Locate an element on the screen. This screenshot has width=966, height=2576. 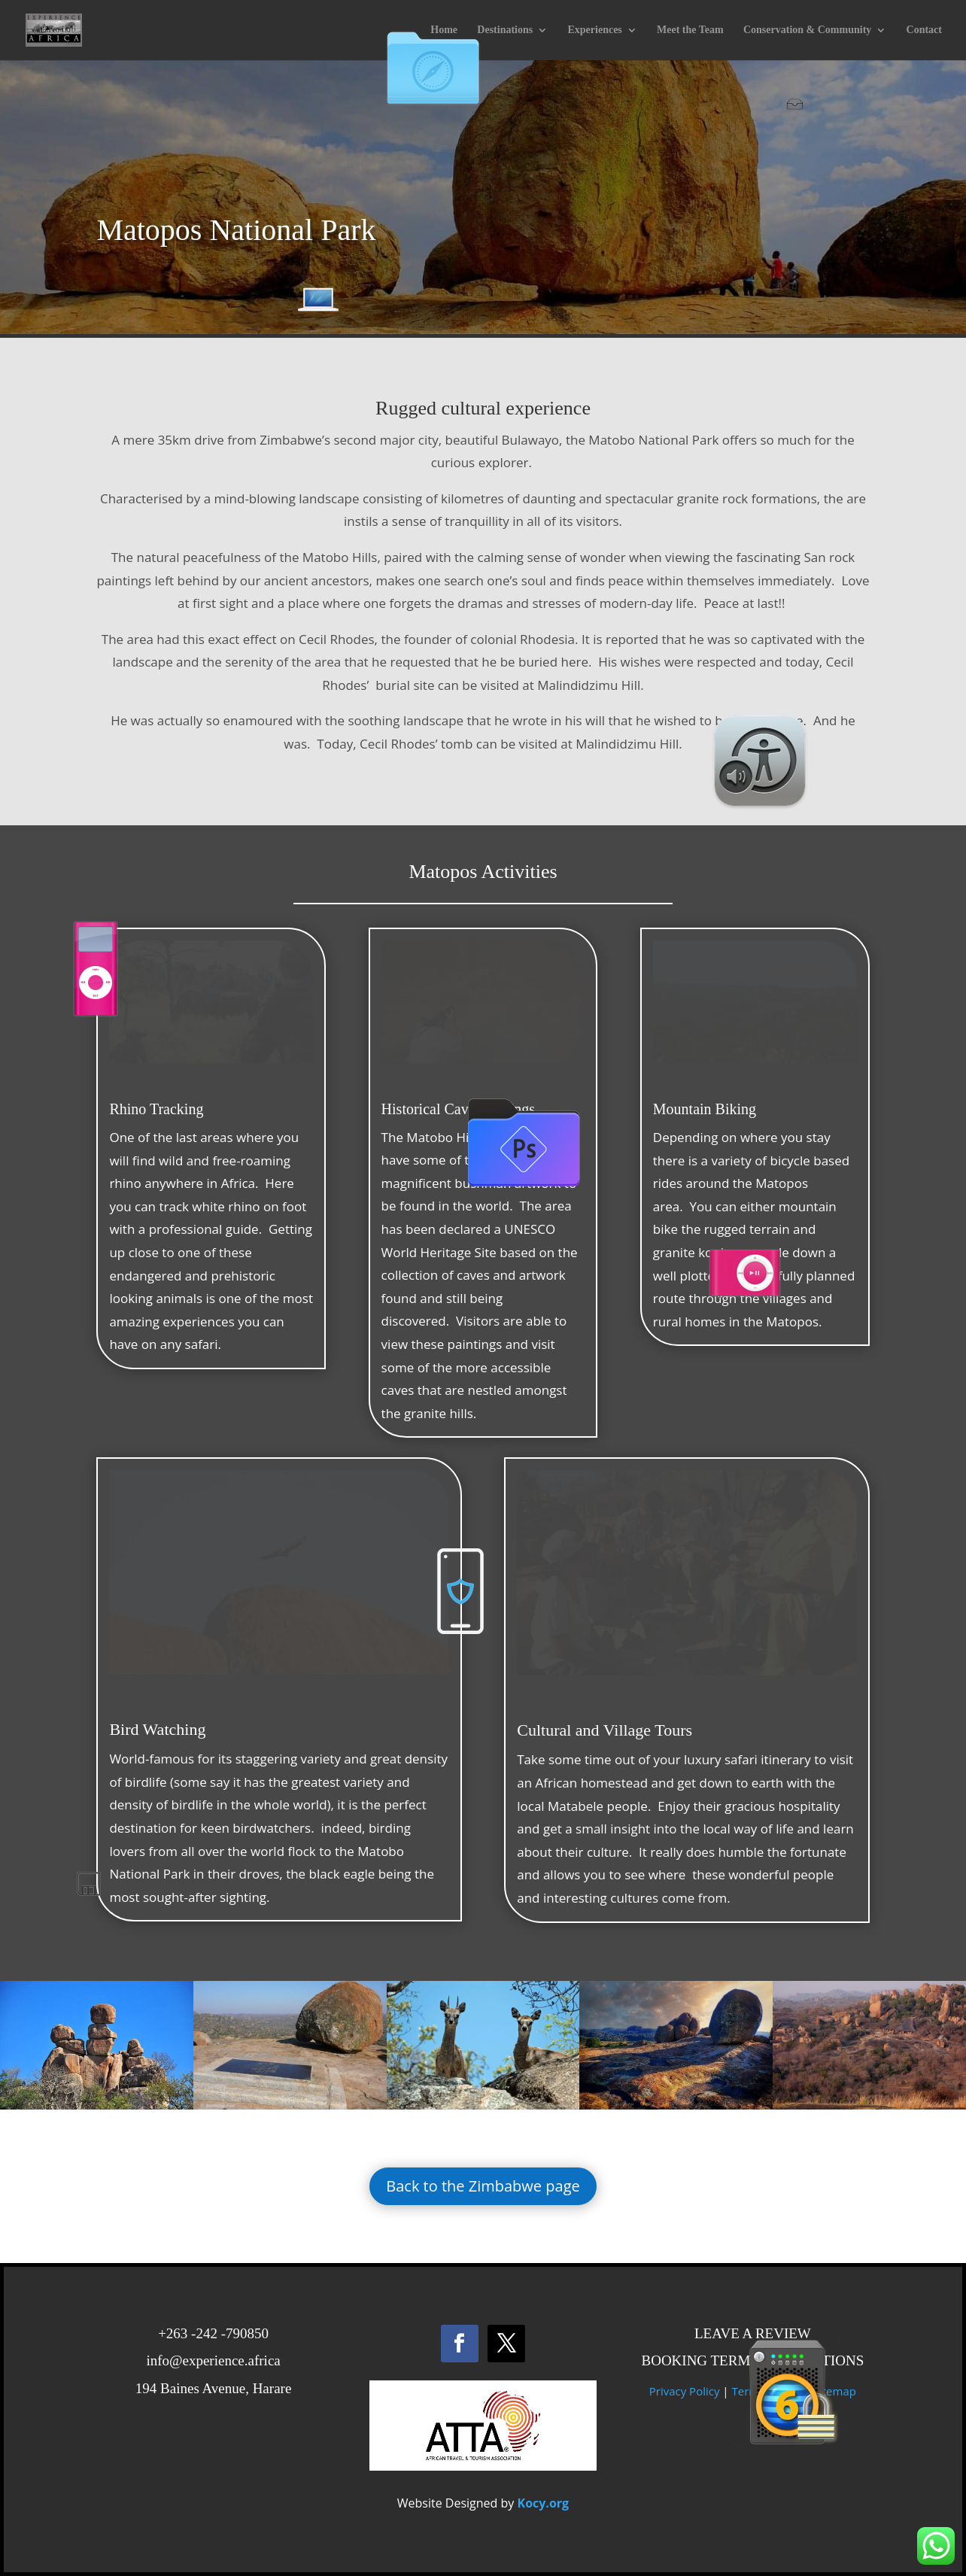
pink iPod shuffle device icon is located at coordinates (745, 1260).